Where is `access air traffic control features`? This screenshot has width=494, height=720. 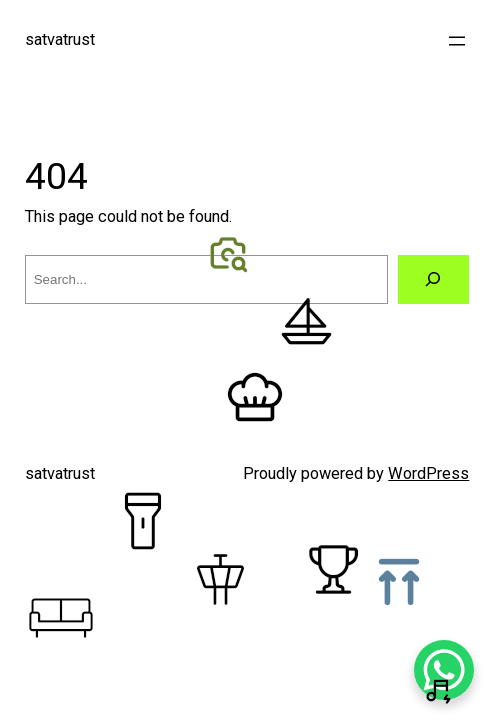
access air traffic control features is located at coordinates (220, 579).